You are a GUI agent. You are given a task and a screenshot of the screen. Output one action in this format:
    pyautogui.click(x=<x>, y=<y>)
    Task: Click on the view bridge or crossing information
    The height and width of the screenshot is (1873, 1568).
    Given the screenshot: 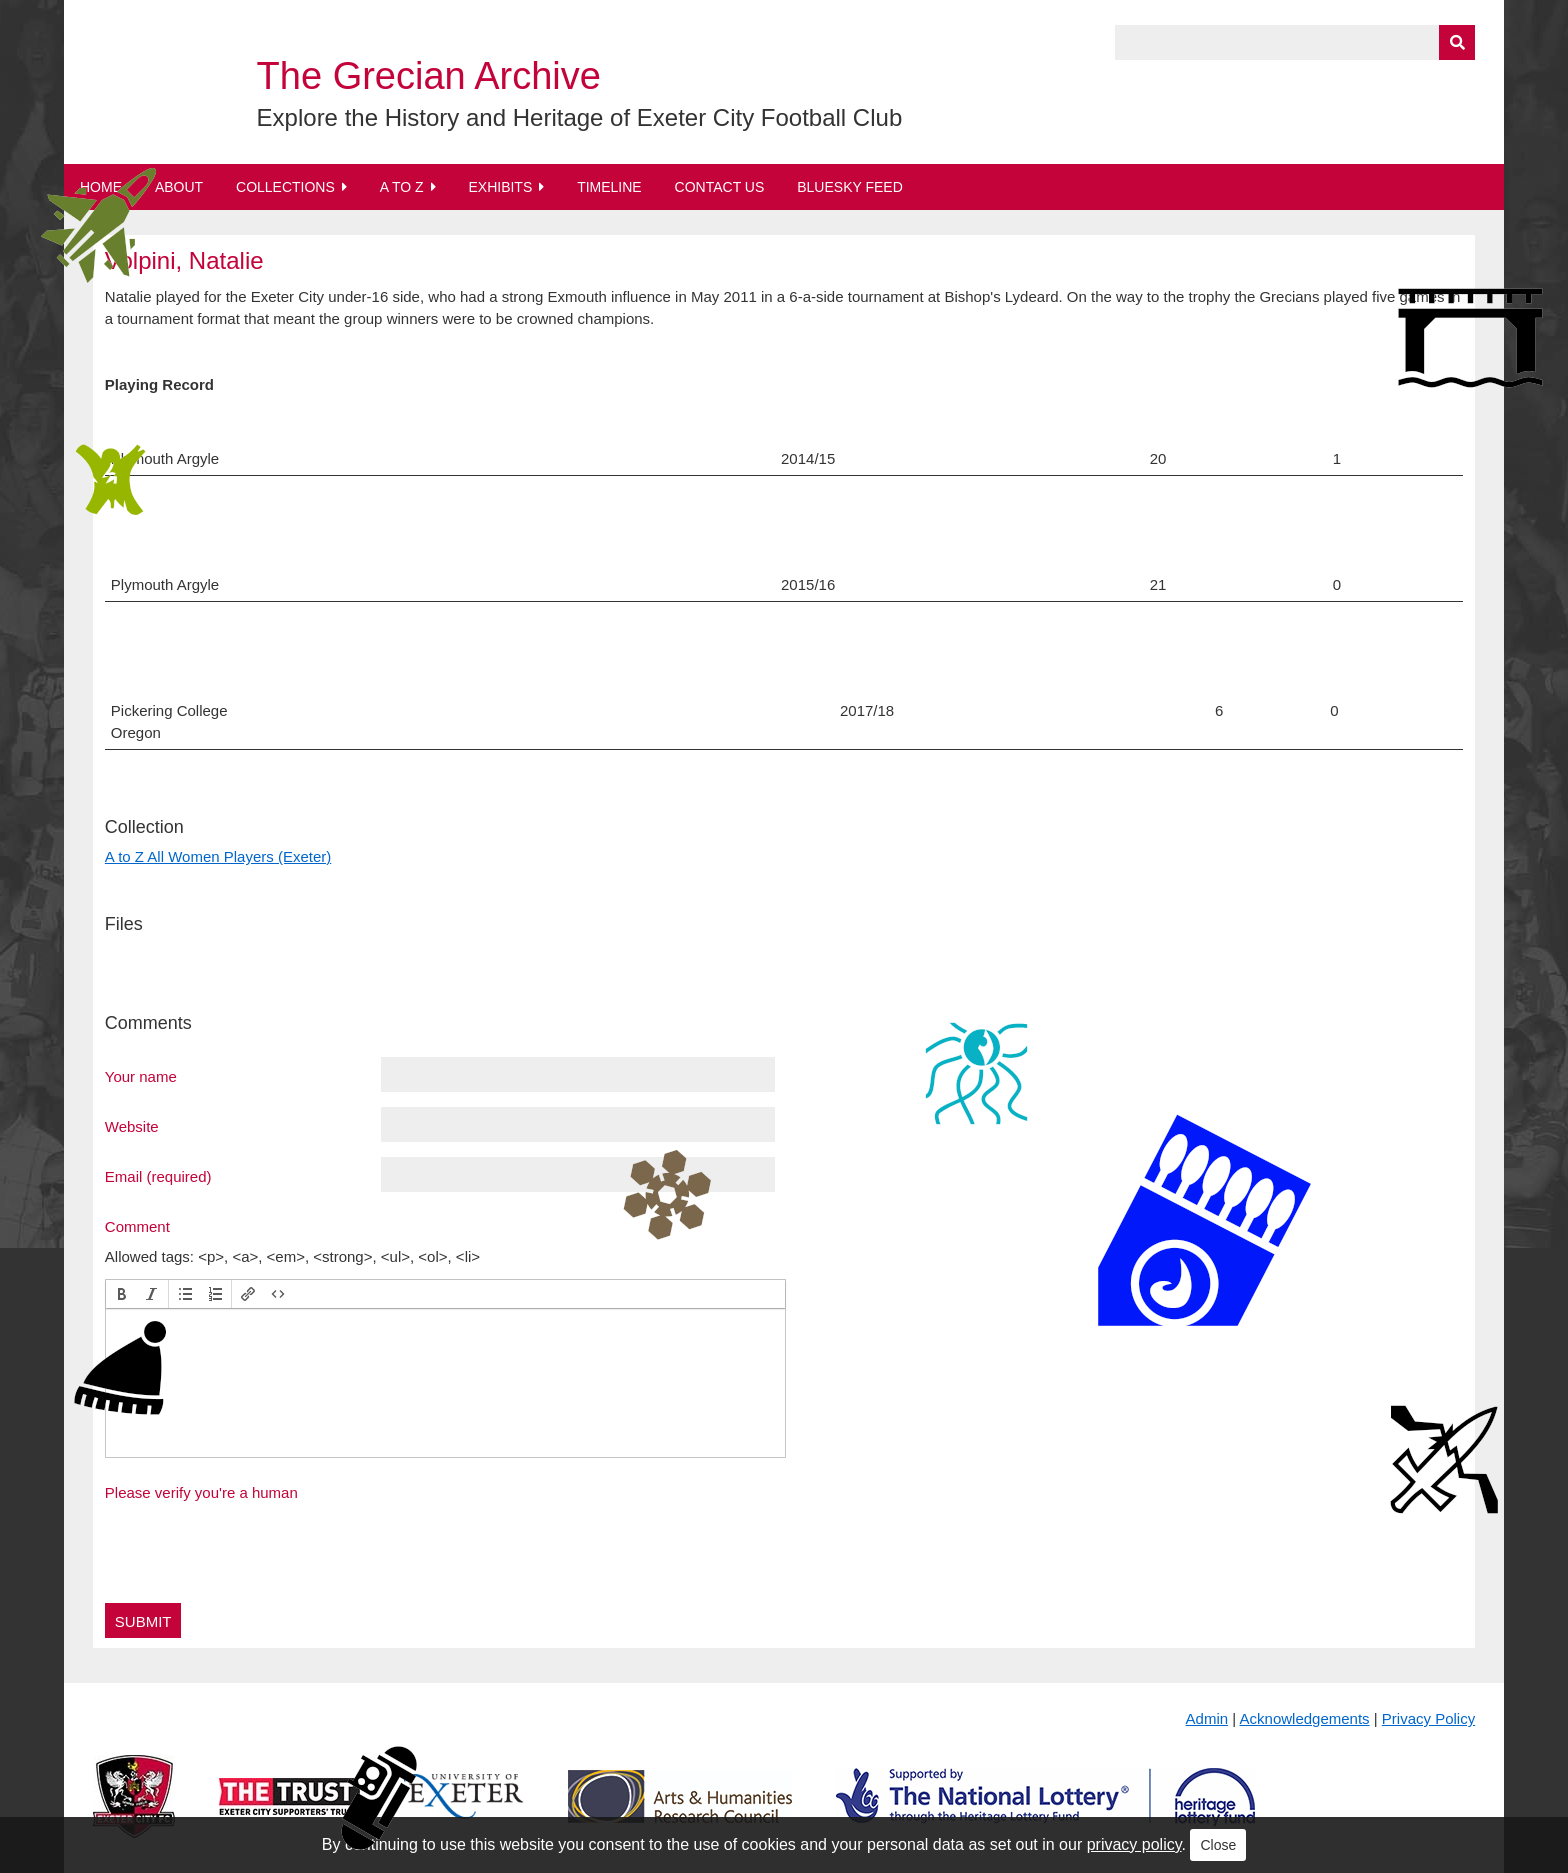 What is the action you would take?
    pyautogui.click(x=1470, y=320)
    